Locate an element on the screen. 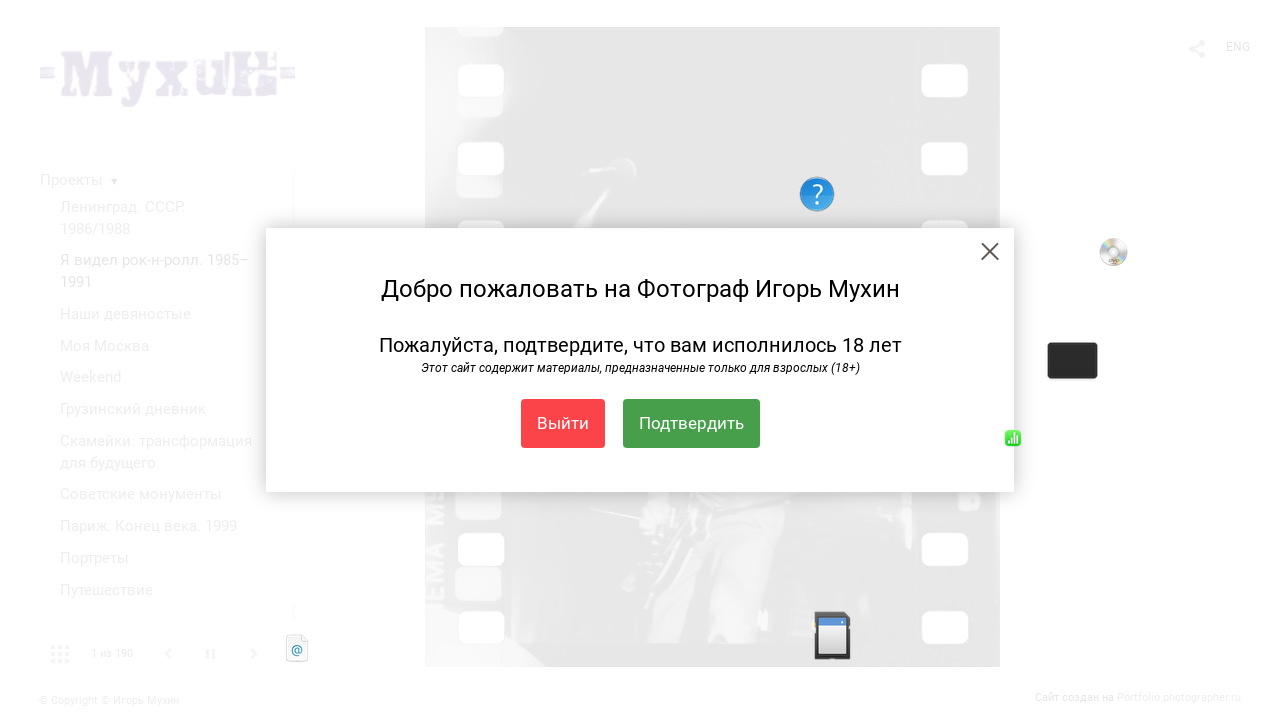  magic trackpad connected via bluetooth is located at coordinates (1072, 360).